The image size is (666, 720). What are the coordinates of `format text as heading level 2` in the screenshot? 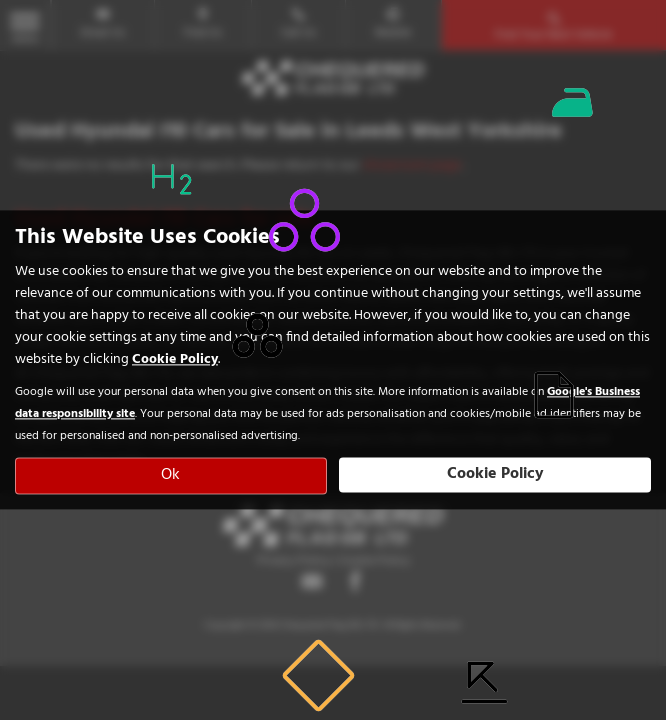 It's located at (169, 178).